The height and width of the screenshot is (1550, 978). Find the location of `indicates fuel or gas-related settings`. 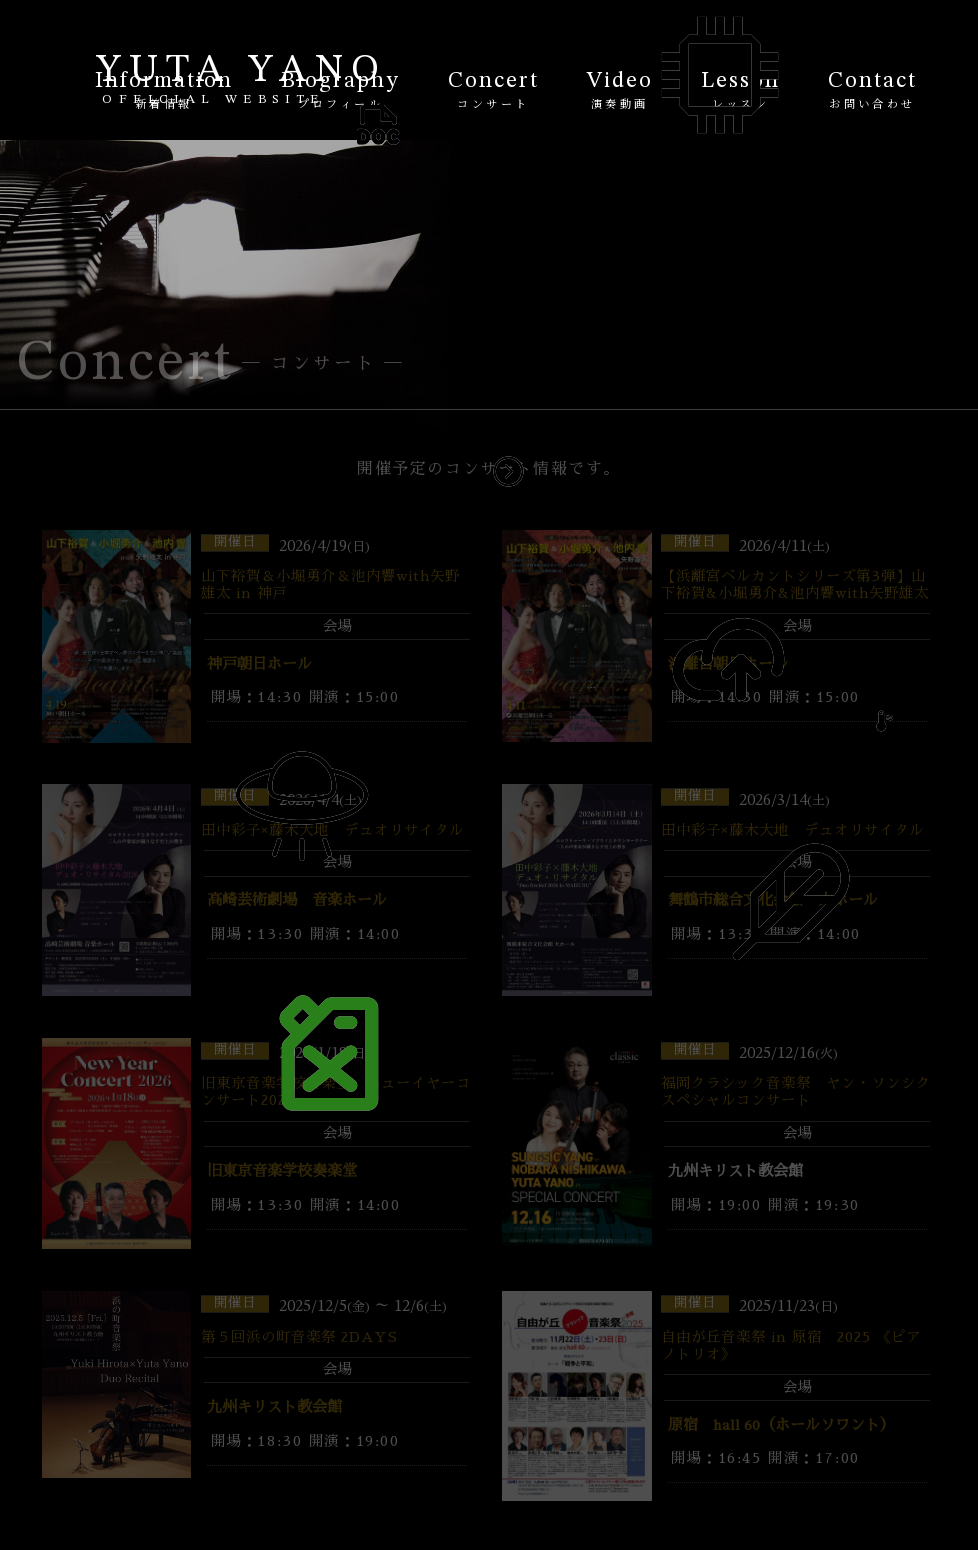

indicates fuel or gas-related settings is located at coordinates (330, 1054).